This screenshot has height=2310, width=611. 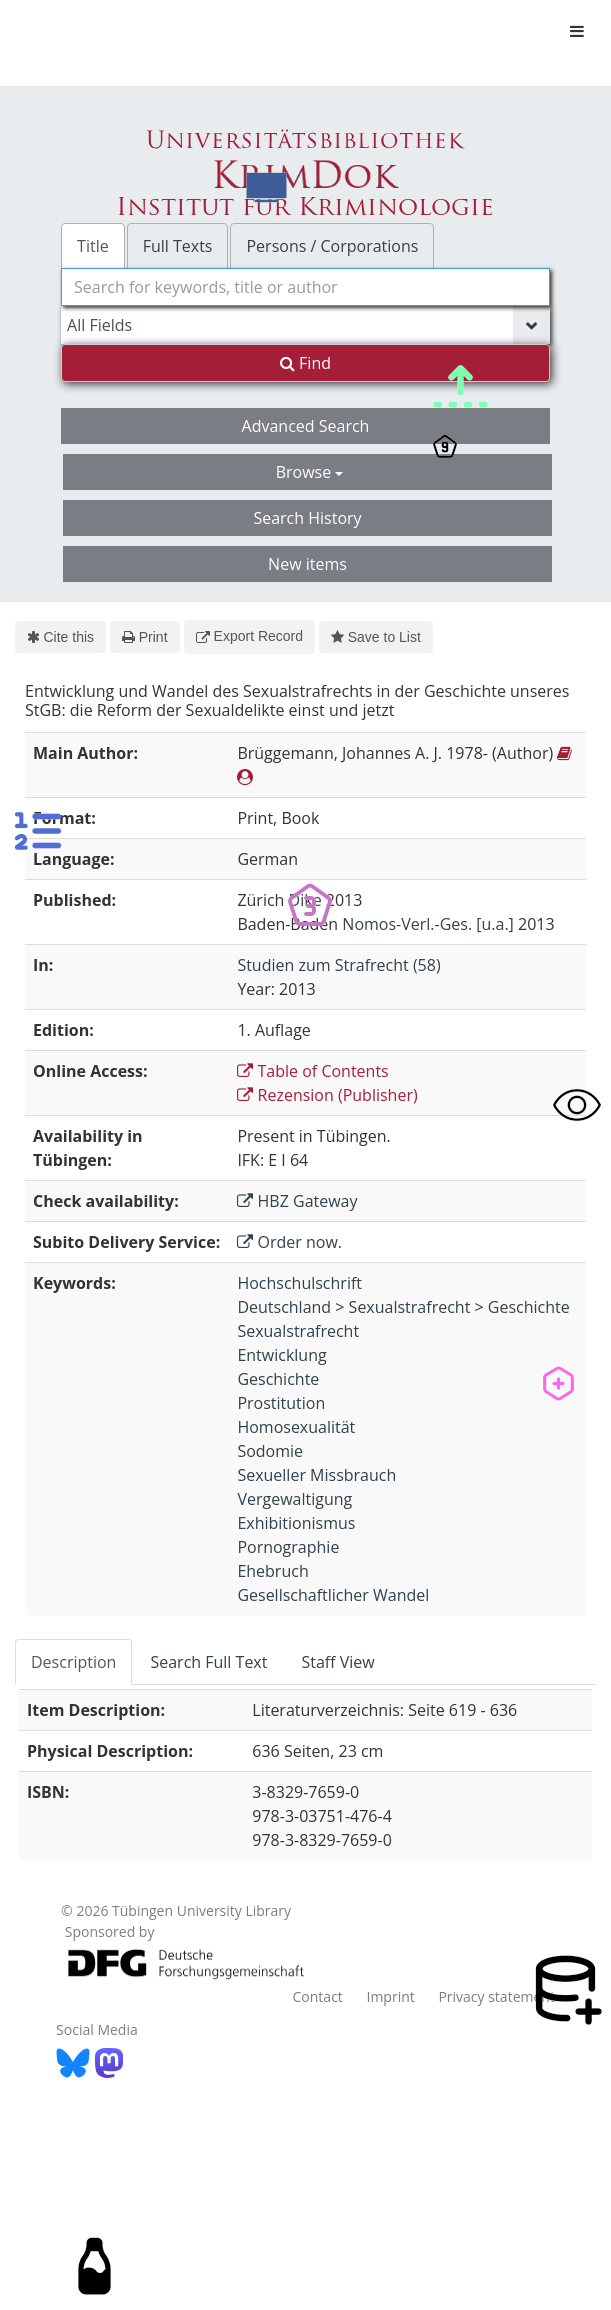 What do you see at coordinates (94, 2267) in the screenshot?
I see `view beverage or drink options` at bounding box center [94, 2267].